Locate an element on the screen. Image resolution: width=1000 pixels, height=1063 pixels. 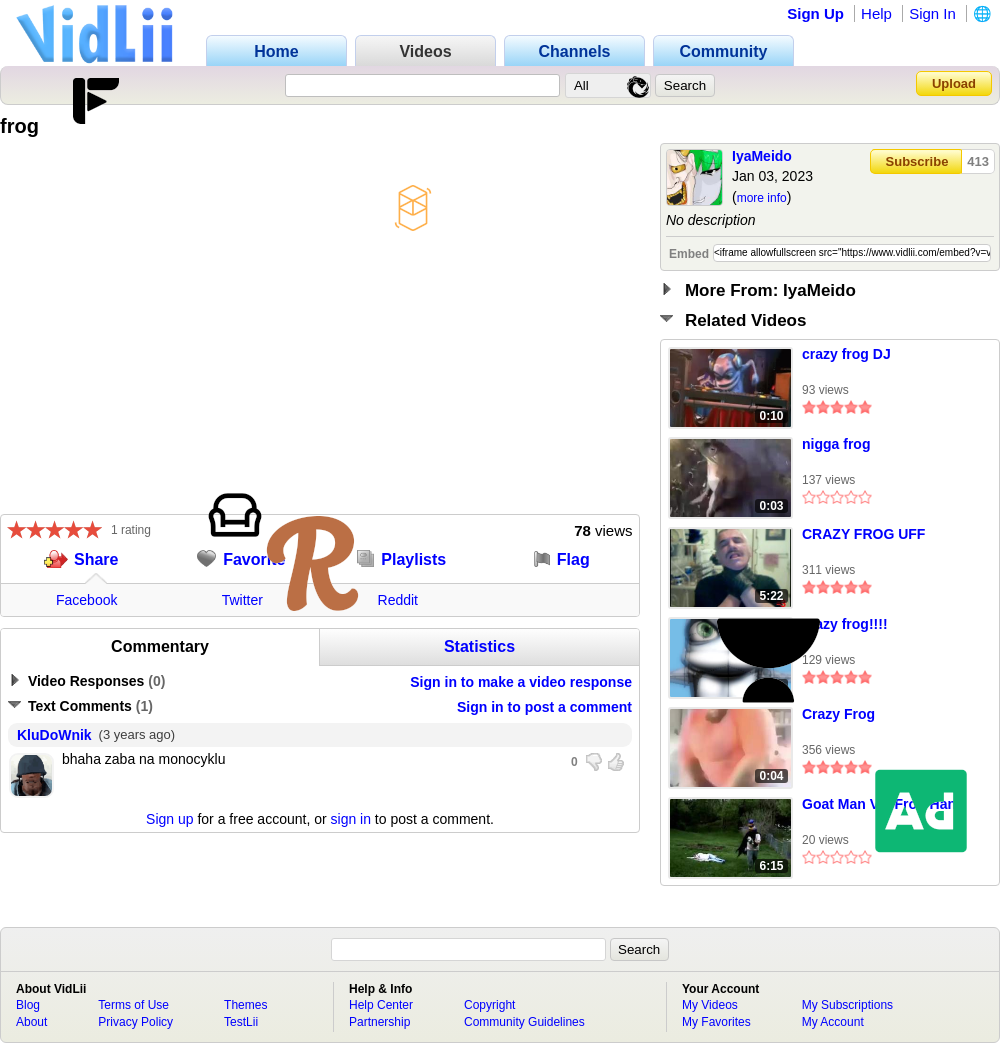
ReactiveX library or framework logo is located at coordinates (638, 87).